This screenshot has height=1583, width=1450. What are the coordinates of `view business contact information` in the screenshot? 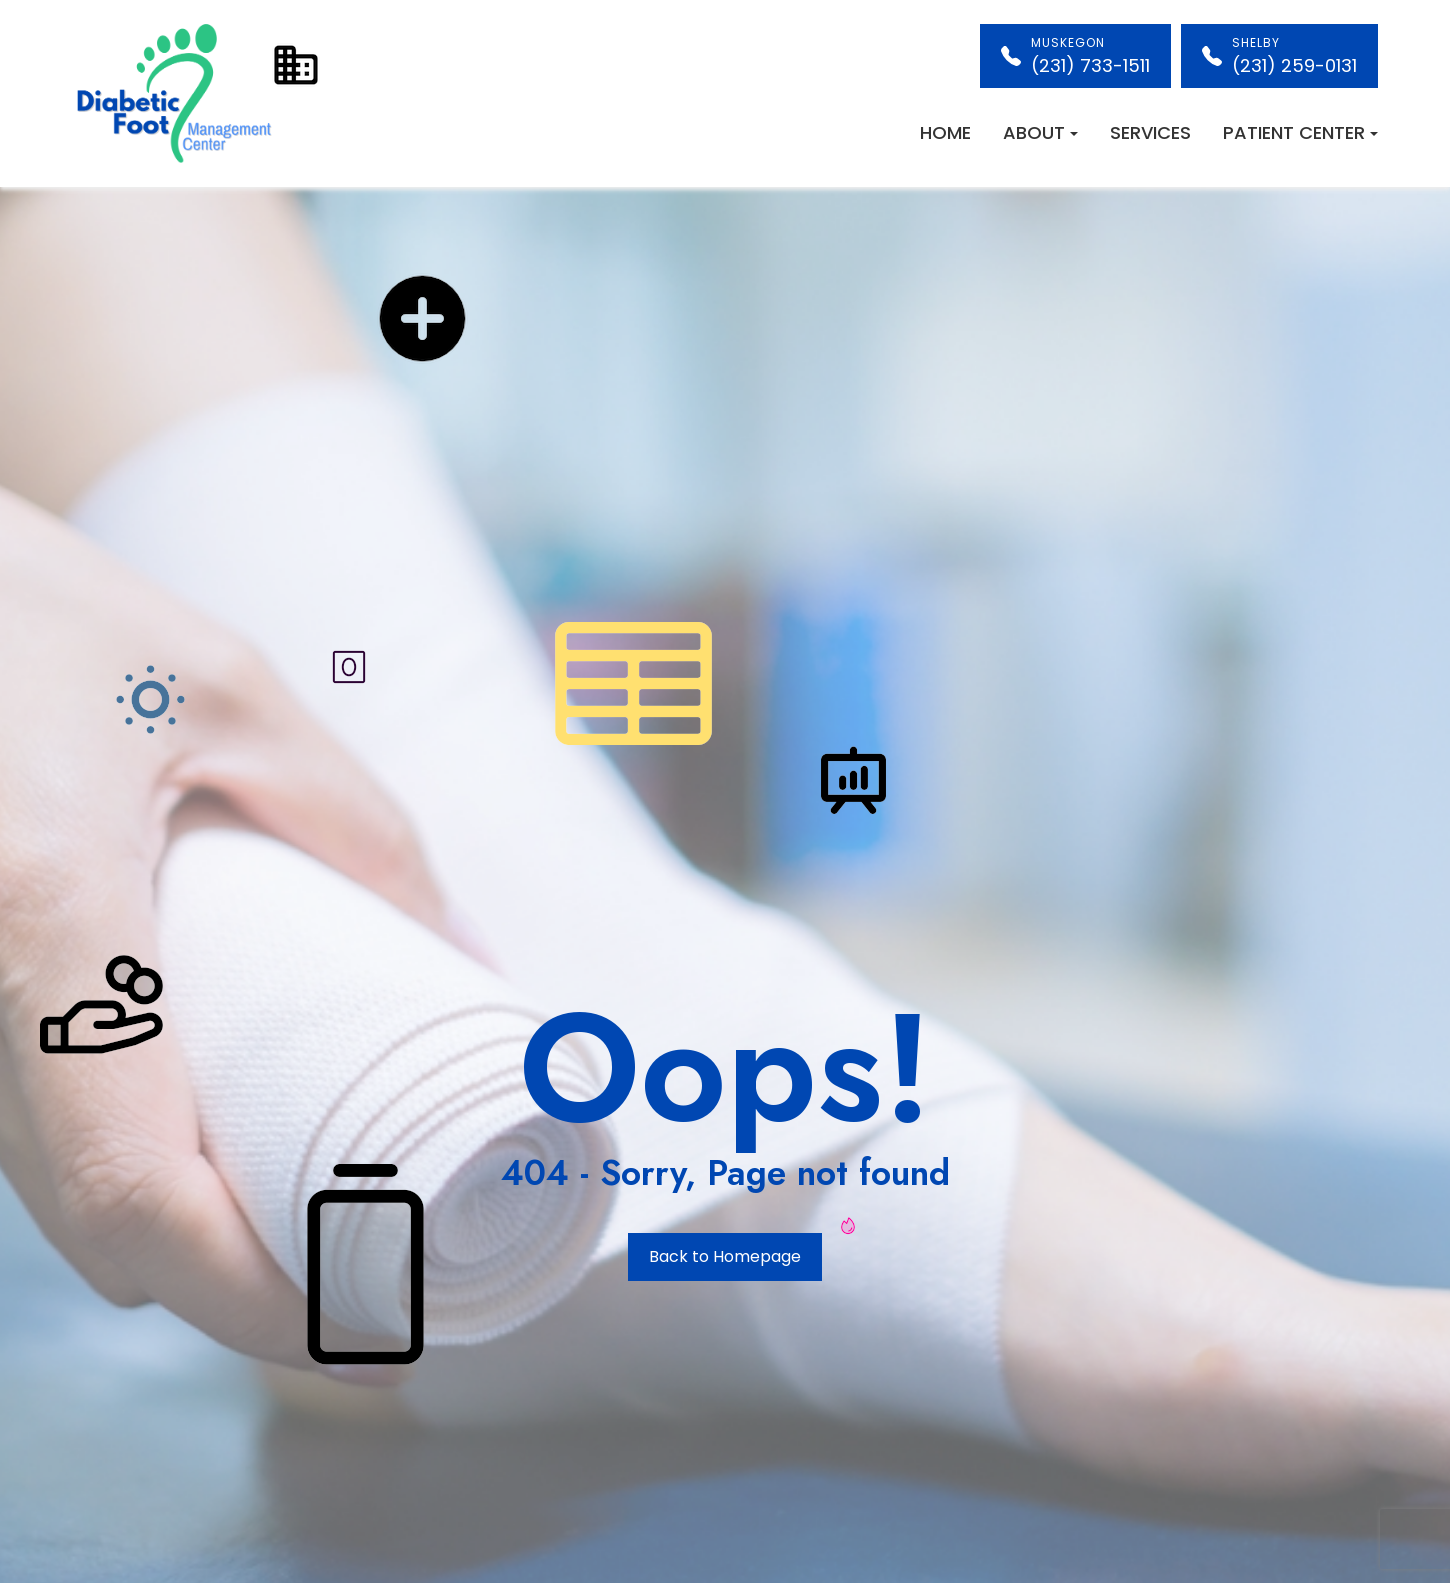 It's located at (296, 65).